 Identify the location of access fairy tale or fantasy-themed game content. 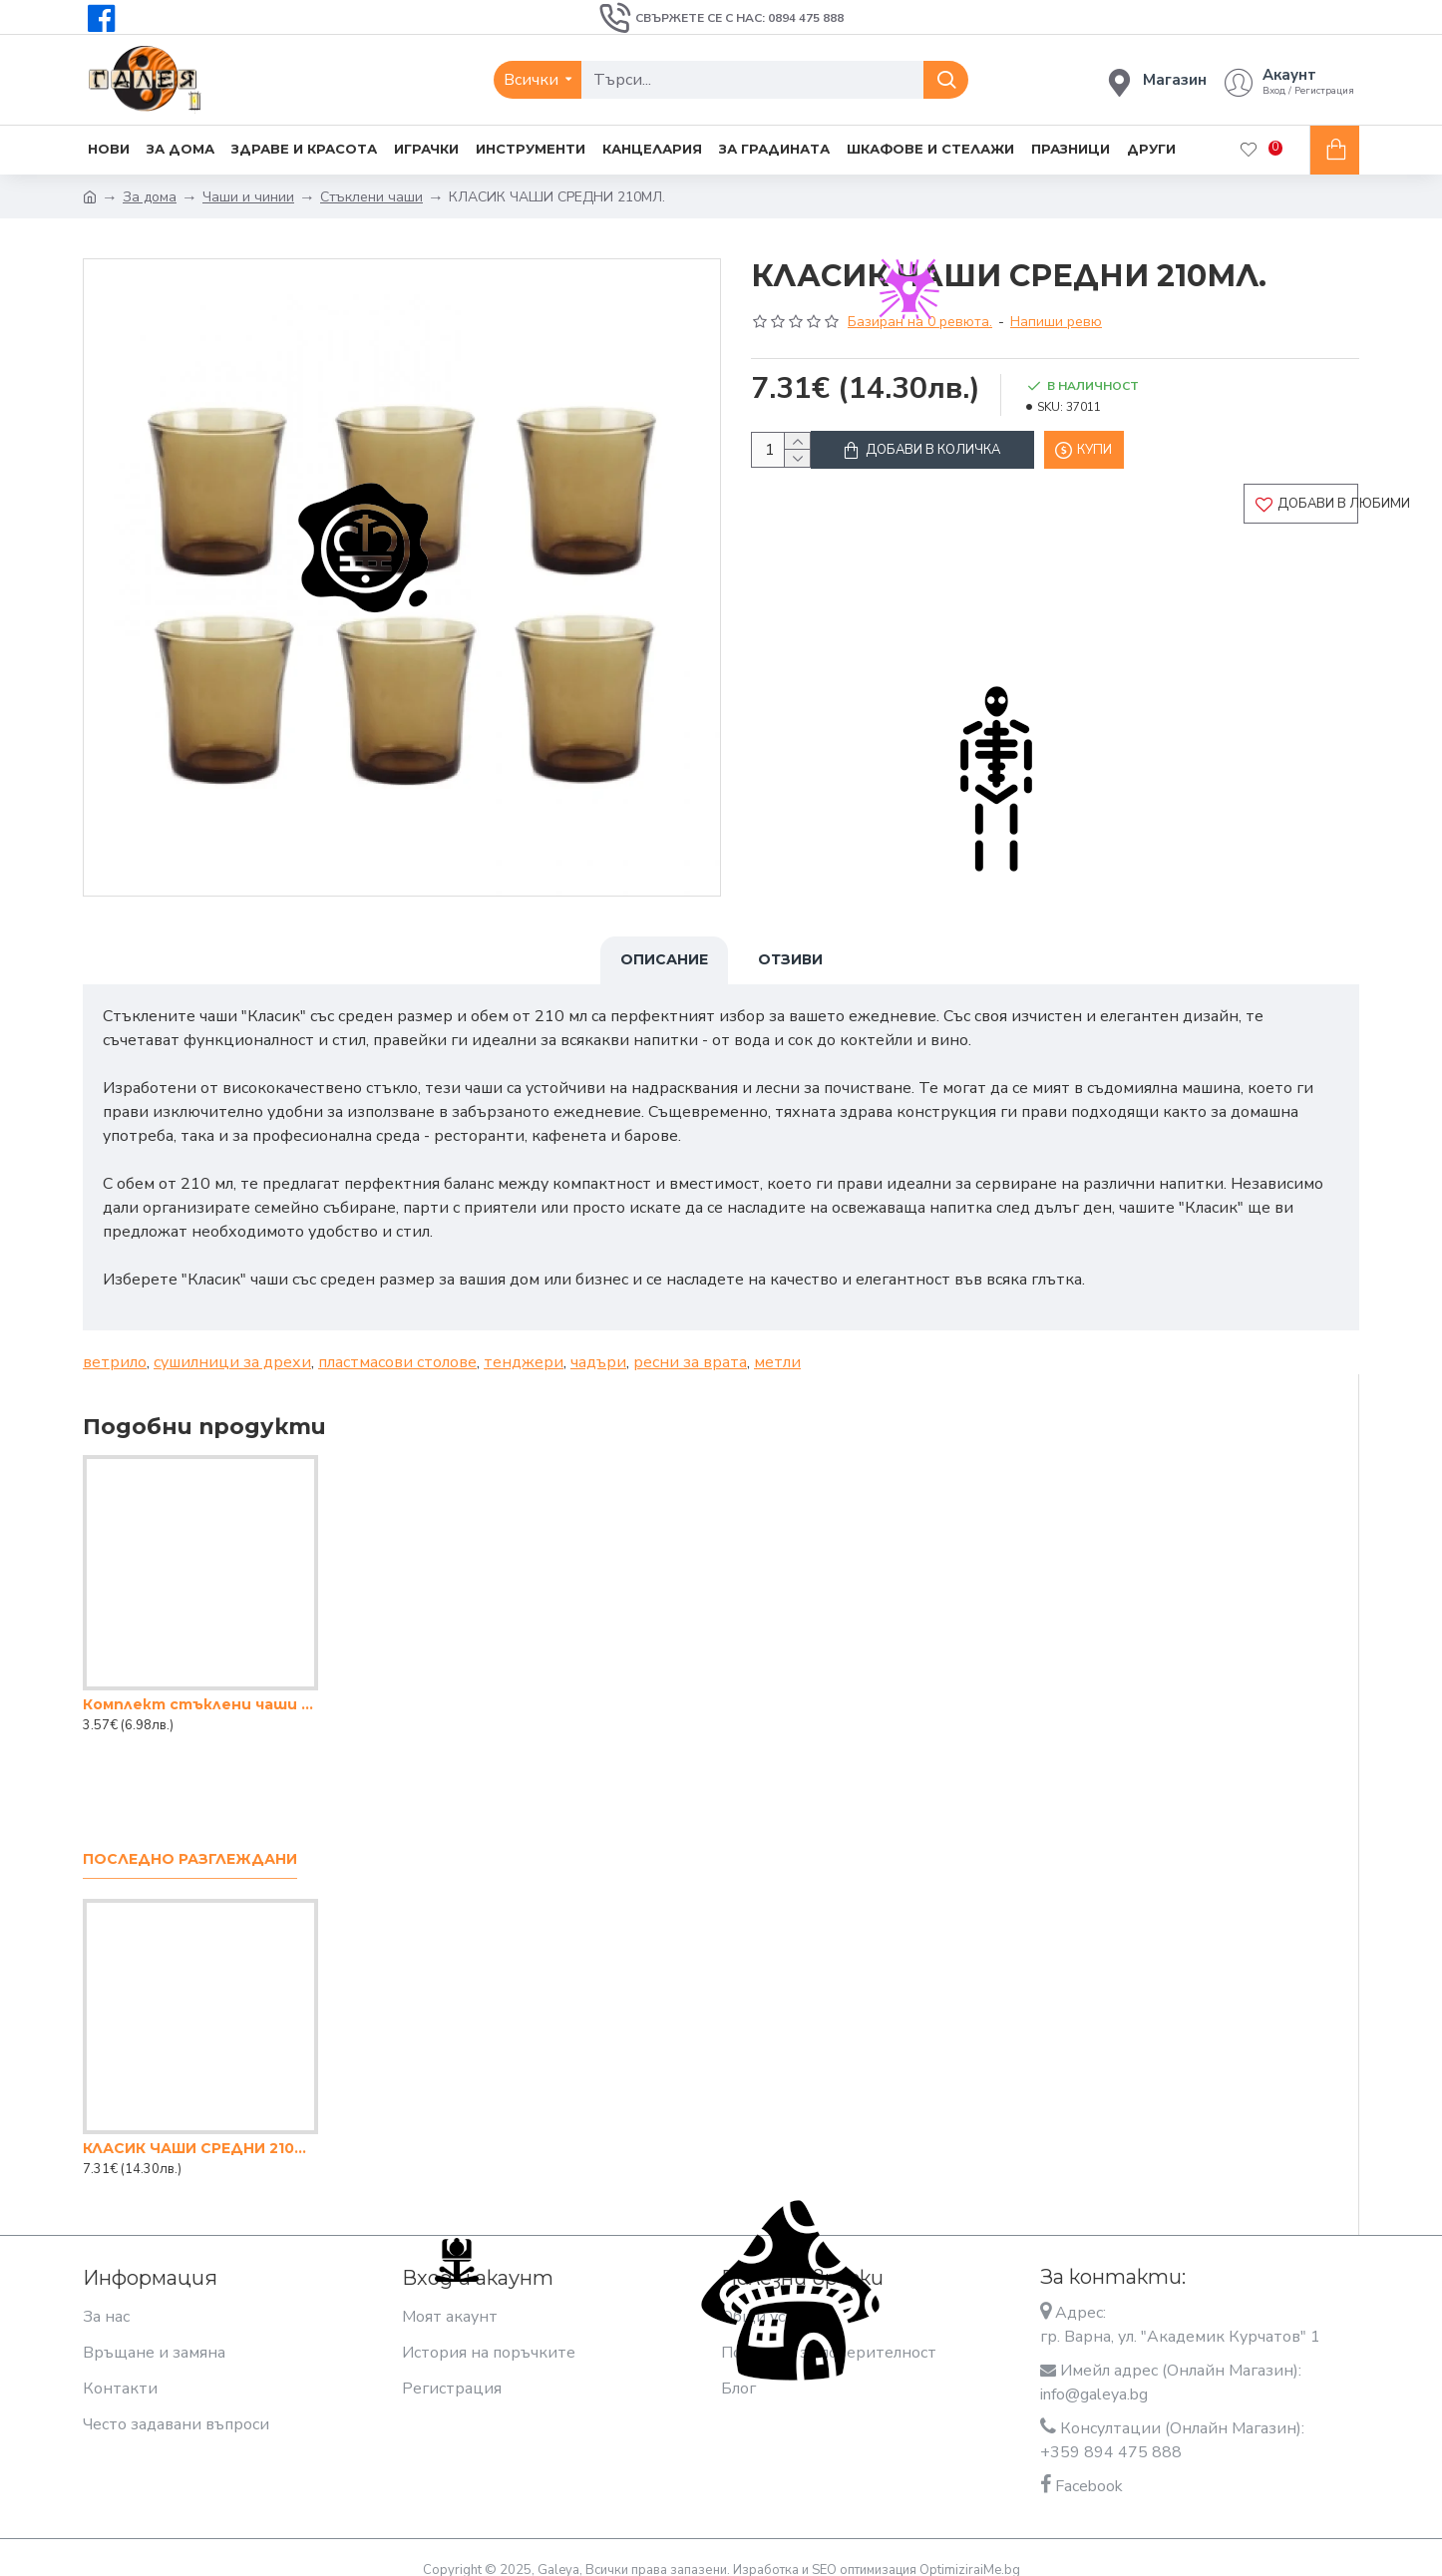
(790, 2290).